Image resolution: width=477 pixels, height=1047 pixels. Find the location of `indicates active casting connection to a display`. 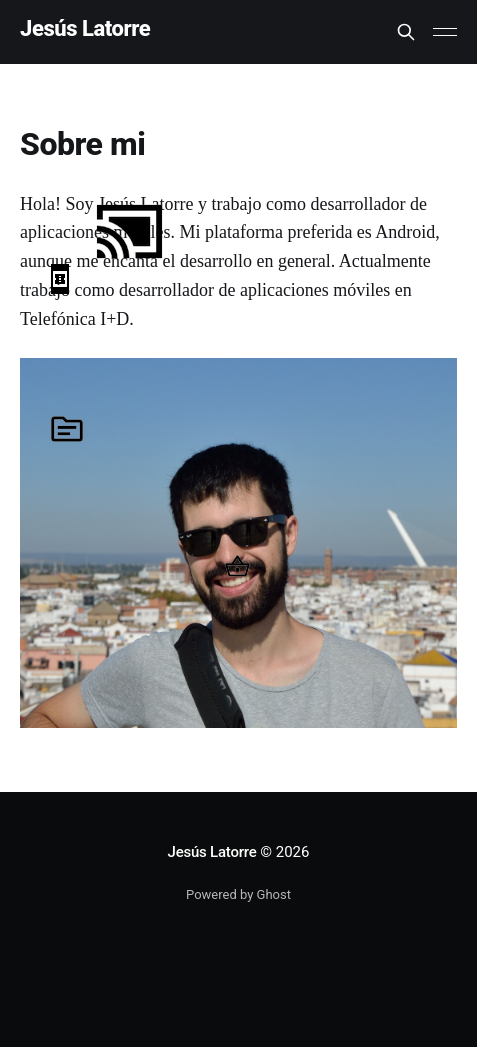

indicates active casting connection to a display is located at coordinates (129, 231).